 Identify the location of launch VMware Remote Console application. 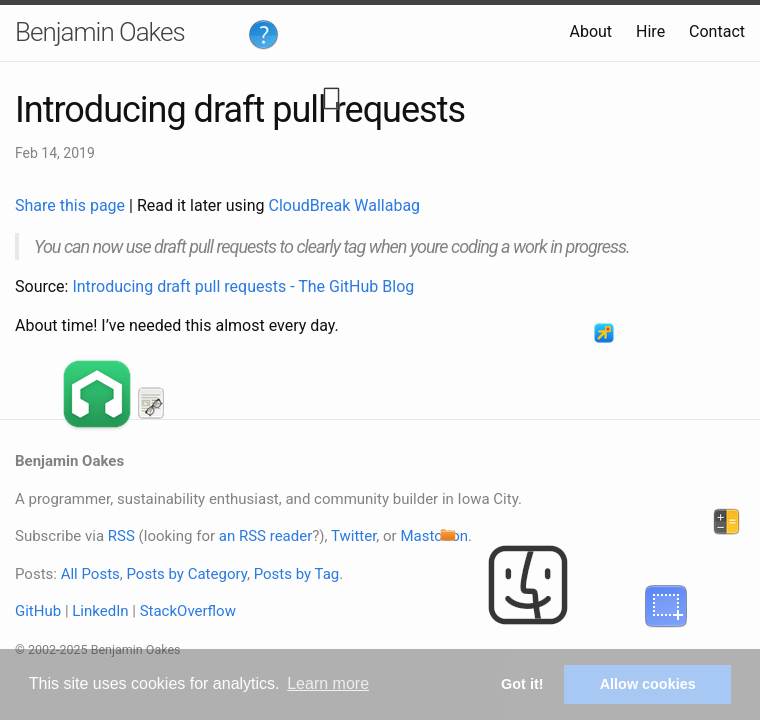
(604, 333).